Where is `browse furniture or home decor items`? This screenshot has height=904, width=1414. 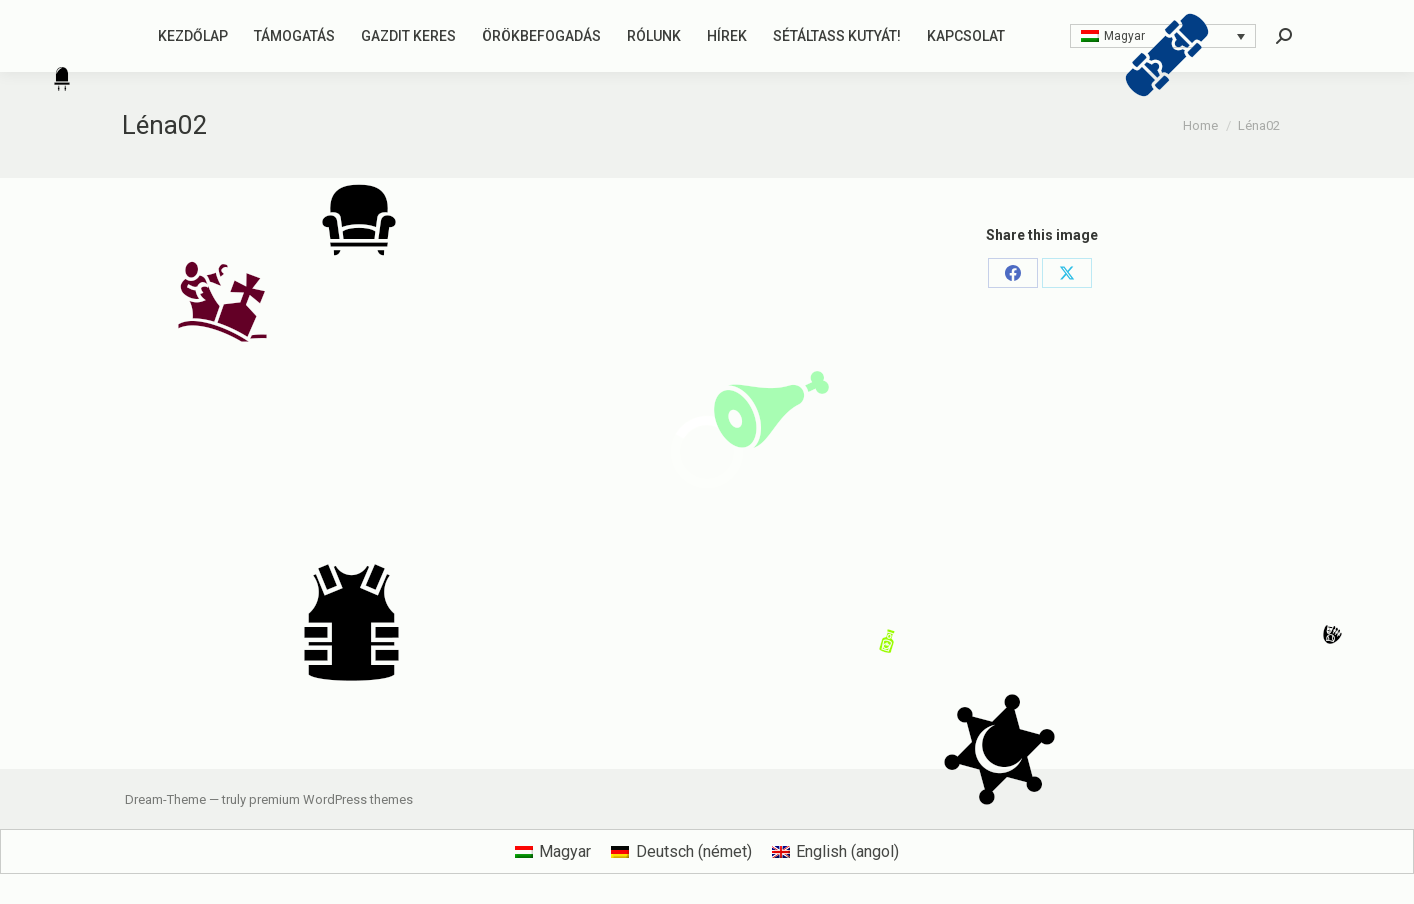 browse furniture or home decor items is located at coordinates (359, 220).